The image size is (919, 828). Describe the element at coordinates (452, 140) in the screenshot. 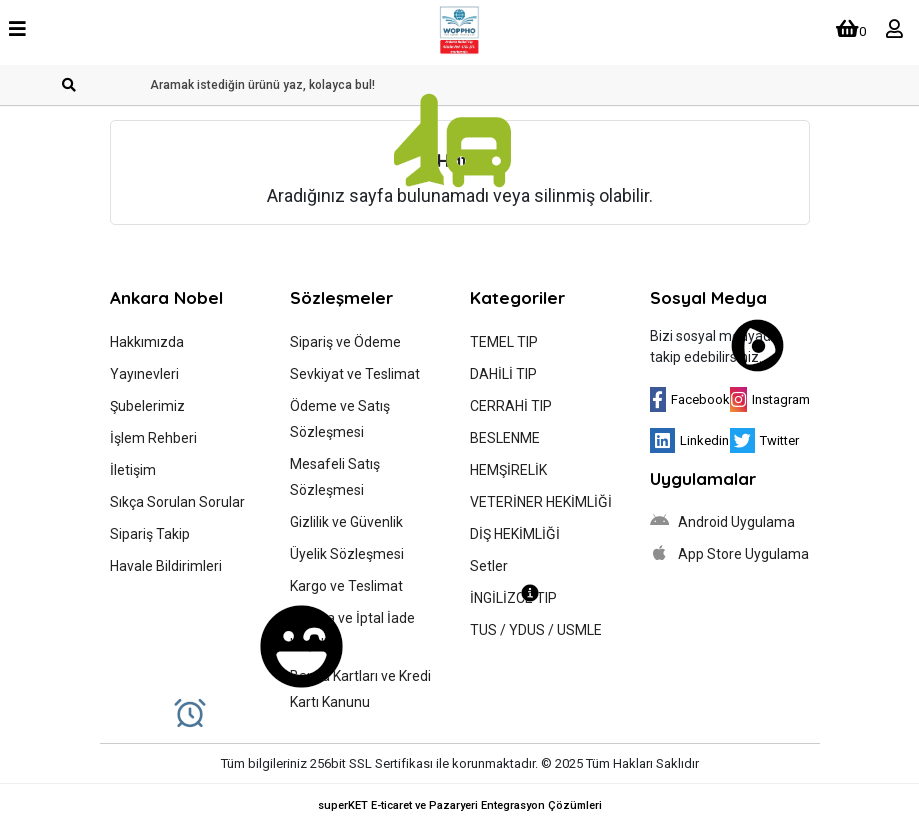

I see `select shipping method for your order` at that location.